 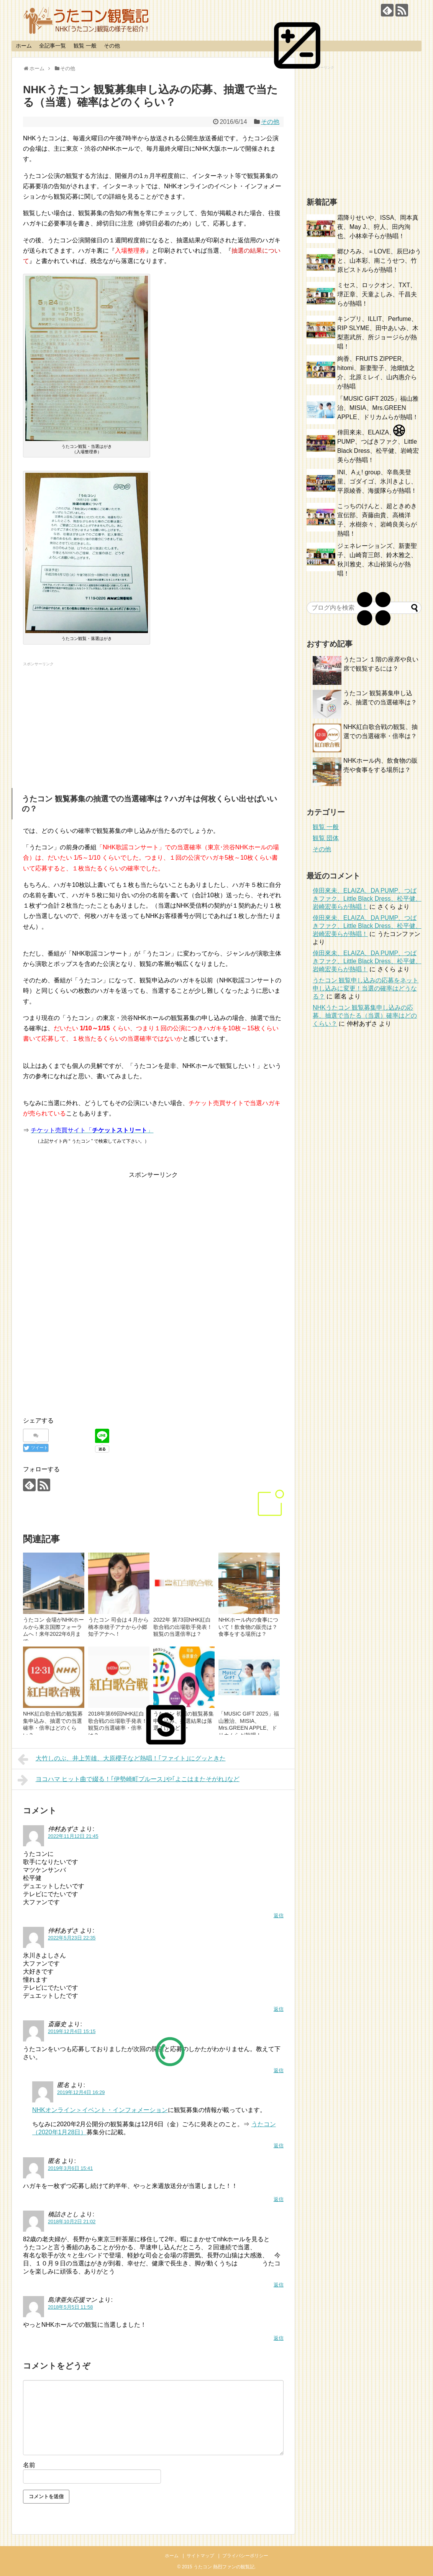 I want to click on open app grid or launcher, so click(x=374, y=609).